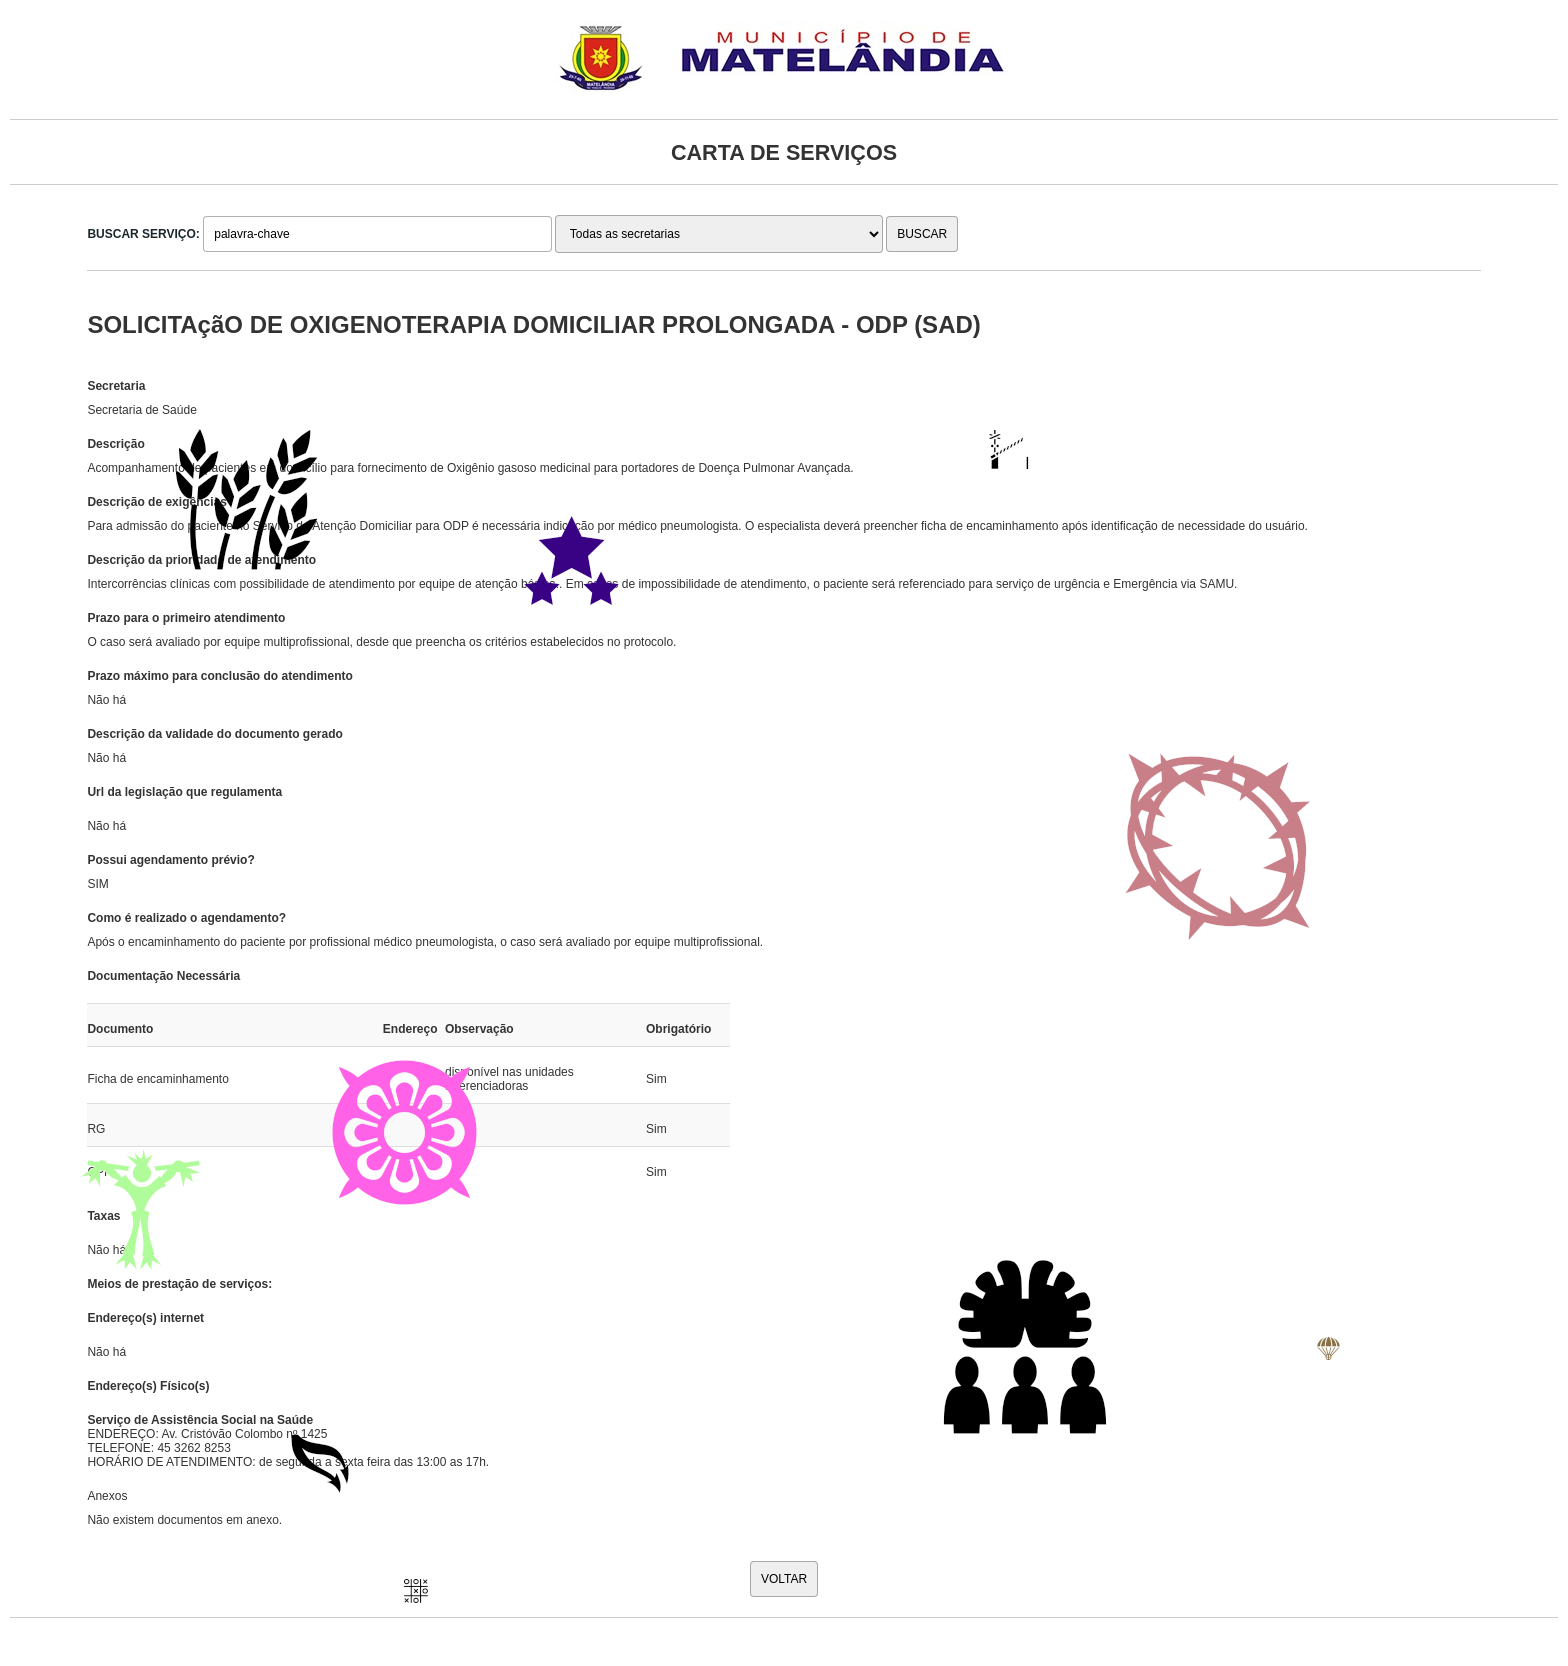  What do you see at coordinates (571, 560) in the screenshot?
I see `view your ratings or reviews` at bounding box center [571, 560].